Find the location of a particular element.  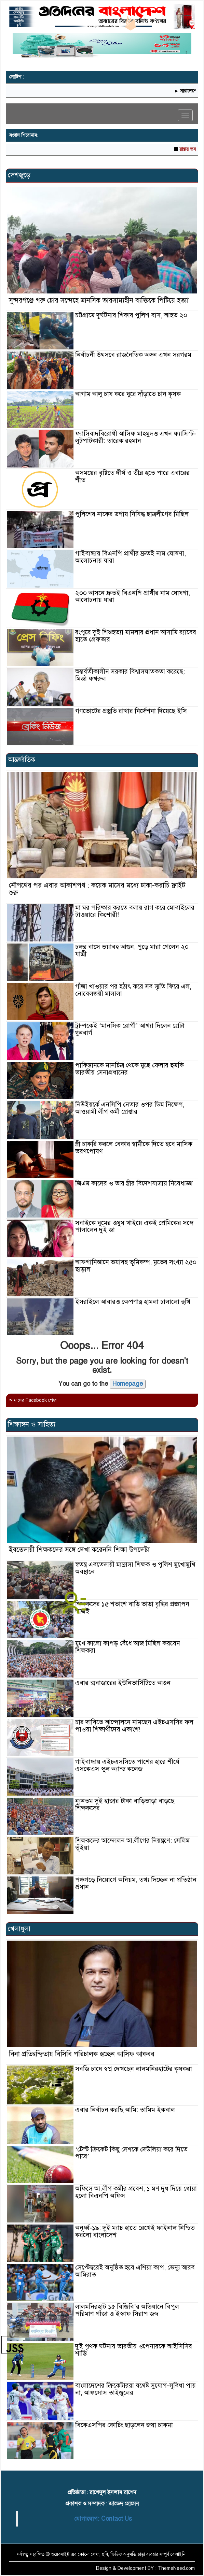

access your contacts list is located at coordinates (73, 1603).